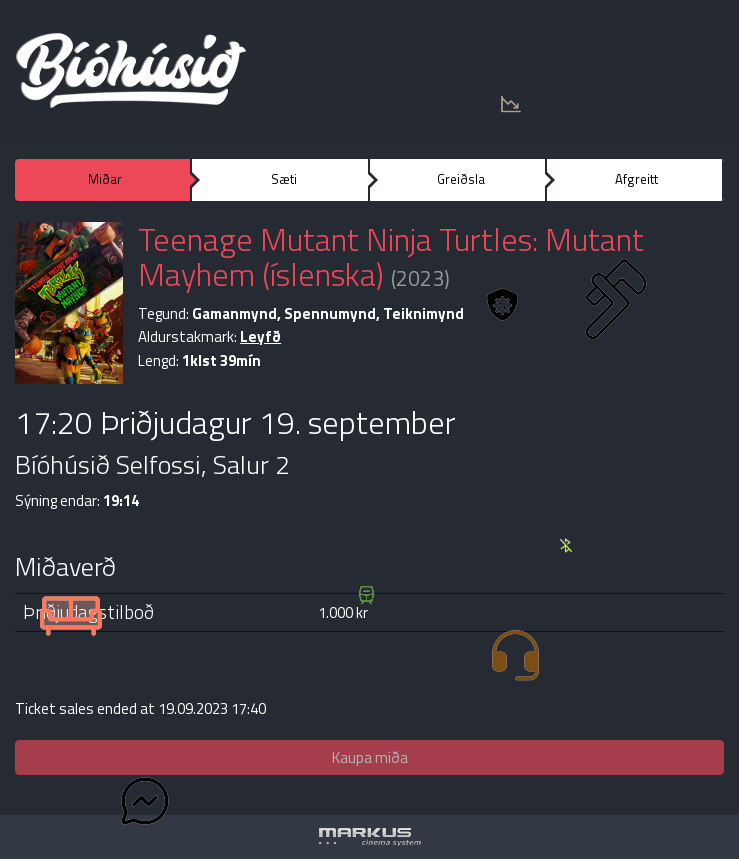 This screenshot has width=739, height=859. Describe the element at coordinates (366, 594) in the screenshot. I see `view regional train schedules` at that location.